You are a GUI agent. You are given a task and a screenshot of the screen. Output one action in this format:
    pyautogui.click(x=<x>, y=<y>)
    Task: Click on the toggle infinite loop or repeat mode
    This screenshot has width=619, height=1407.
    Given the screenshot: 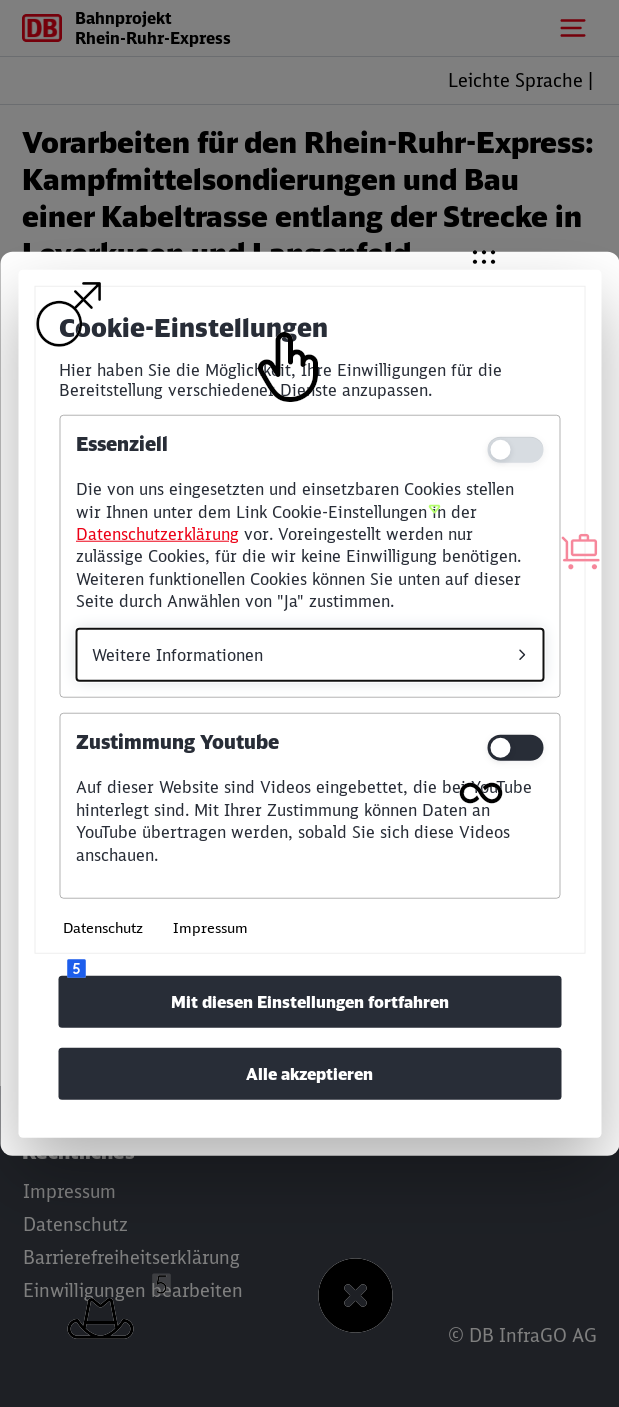 What is the action you would take?
    pyautogui.click(x=481, y=793)
    